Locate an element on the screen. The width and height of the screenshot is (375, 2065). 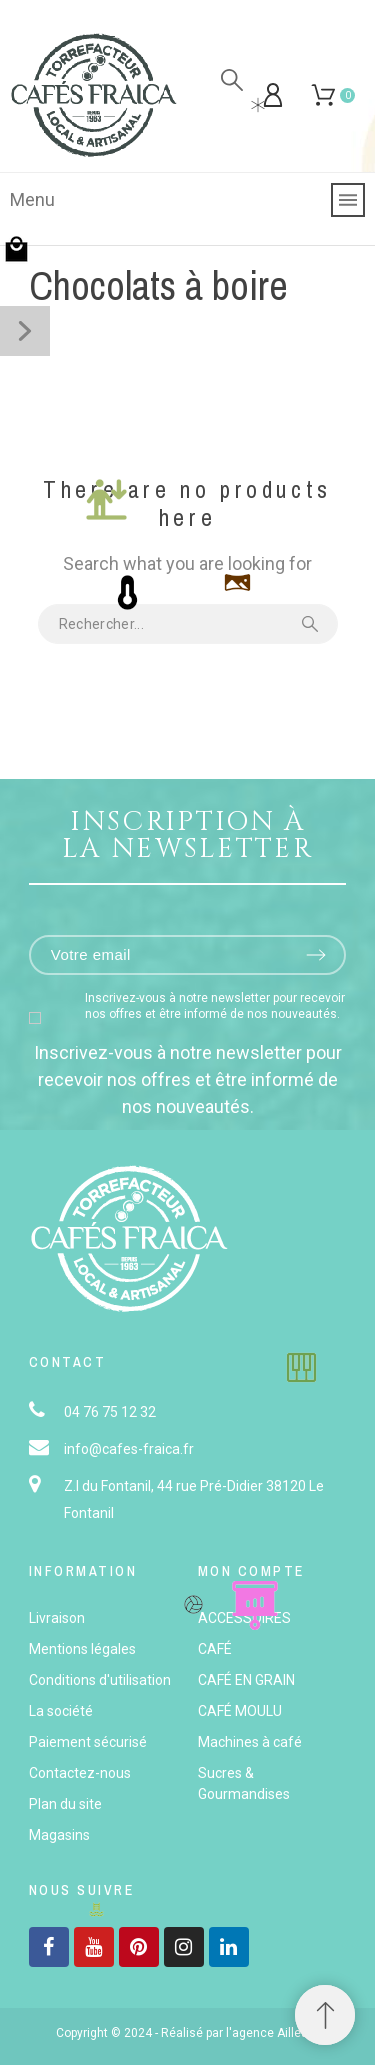
open shopping bag or cart is located at coordinates (16, 249).